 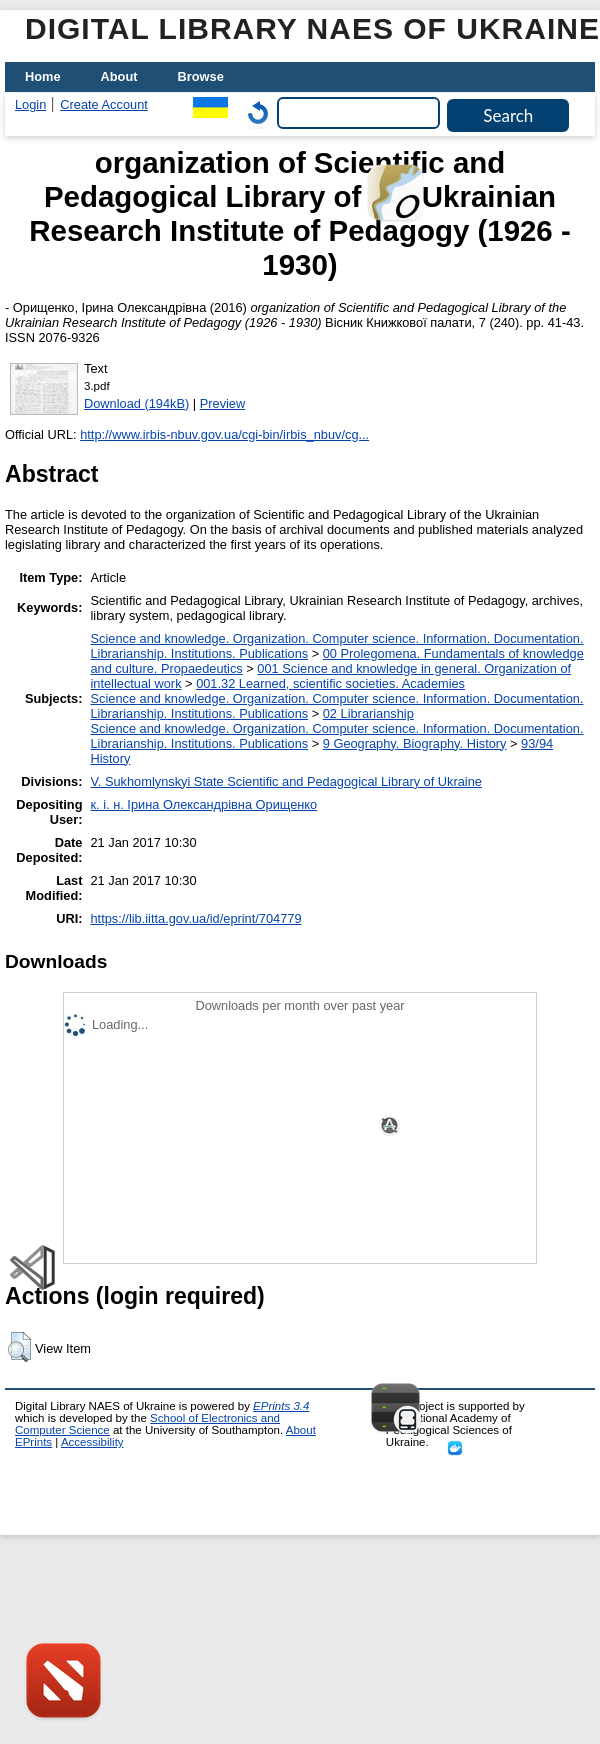 I want to click on open visual studio code, so click(x=32, y=1267).